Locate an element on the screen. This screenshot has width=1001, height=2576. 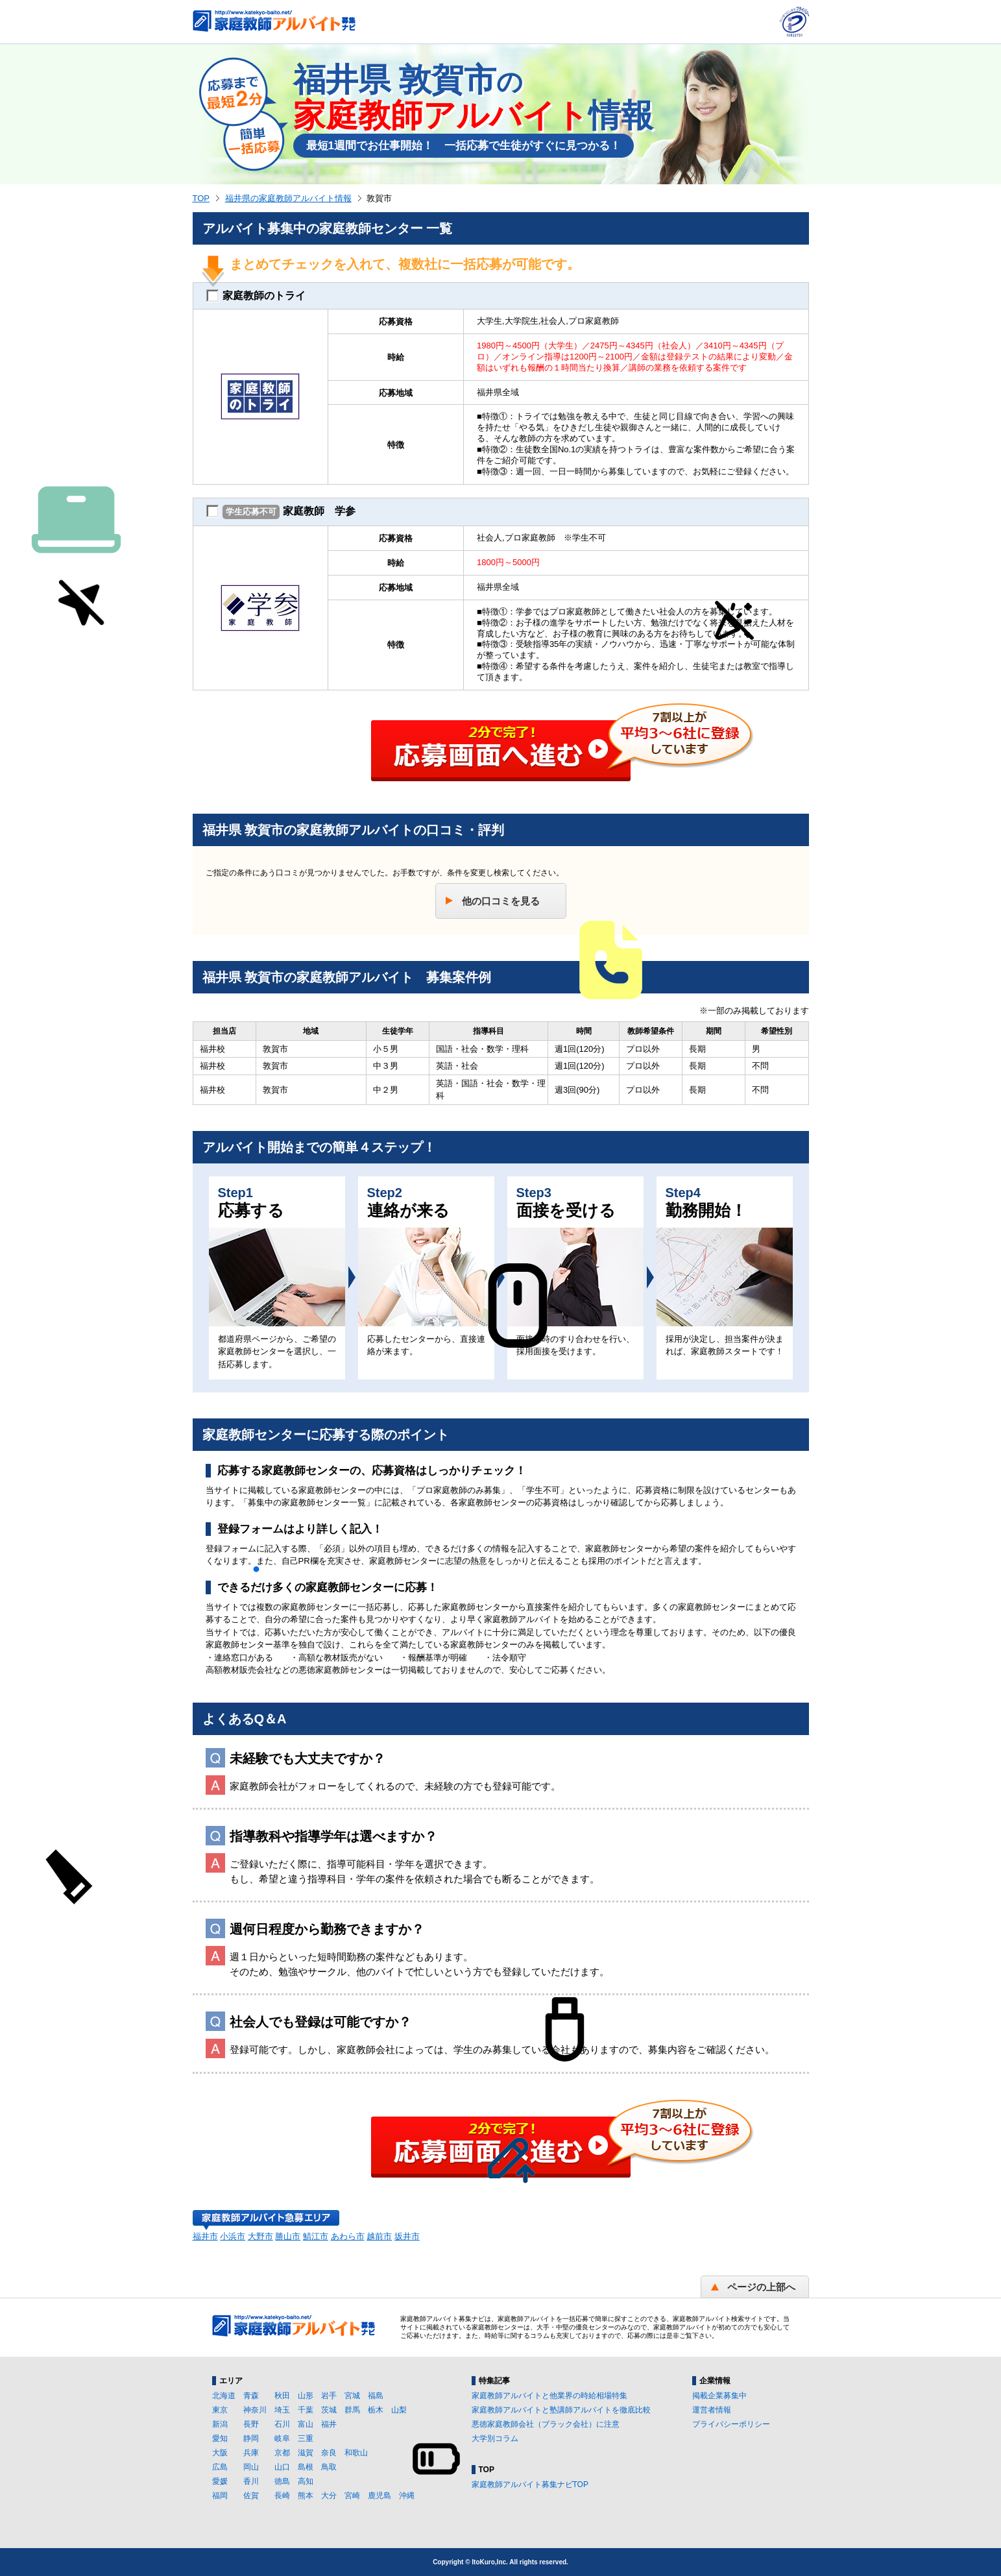
indicates low battery level is located at coordinates (436, 2459).